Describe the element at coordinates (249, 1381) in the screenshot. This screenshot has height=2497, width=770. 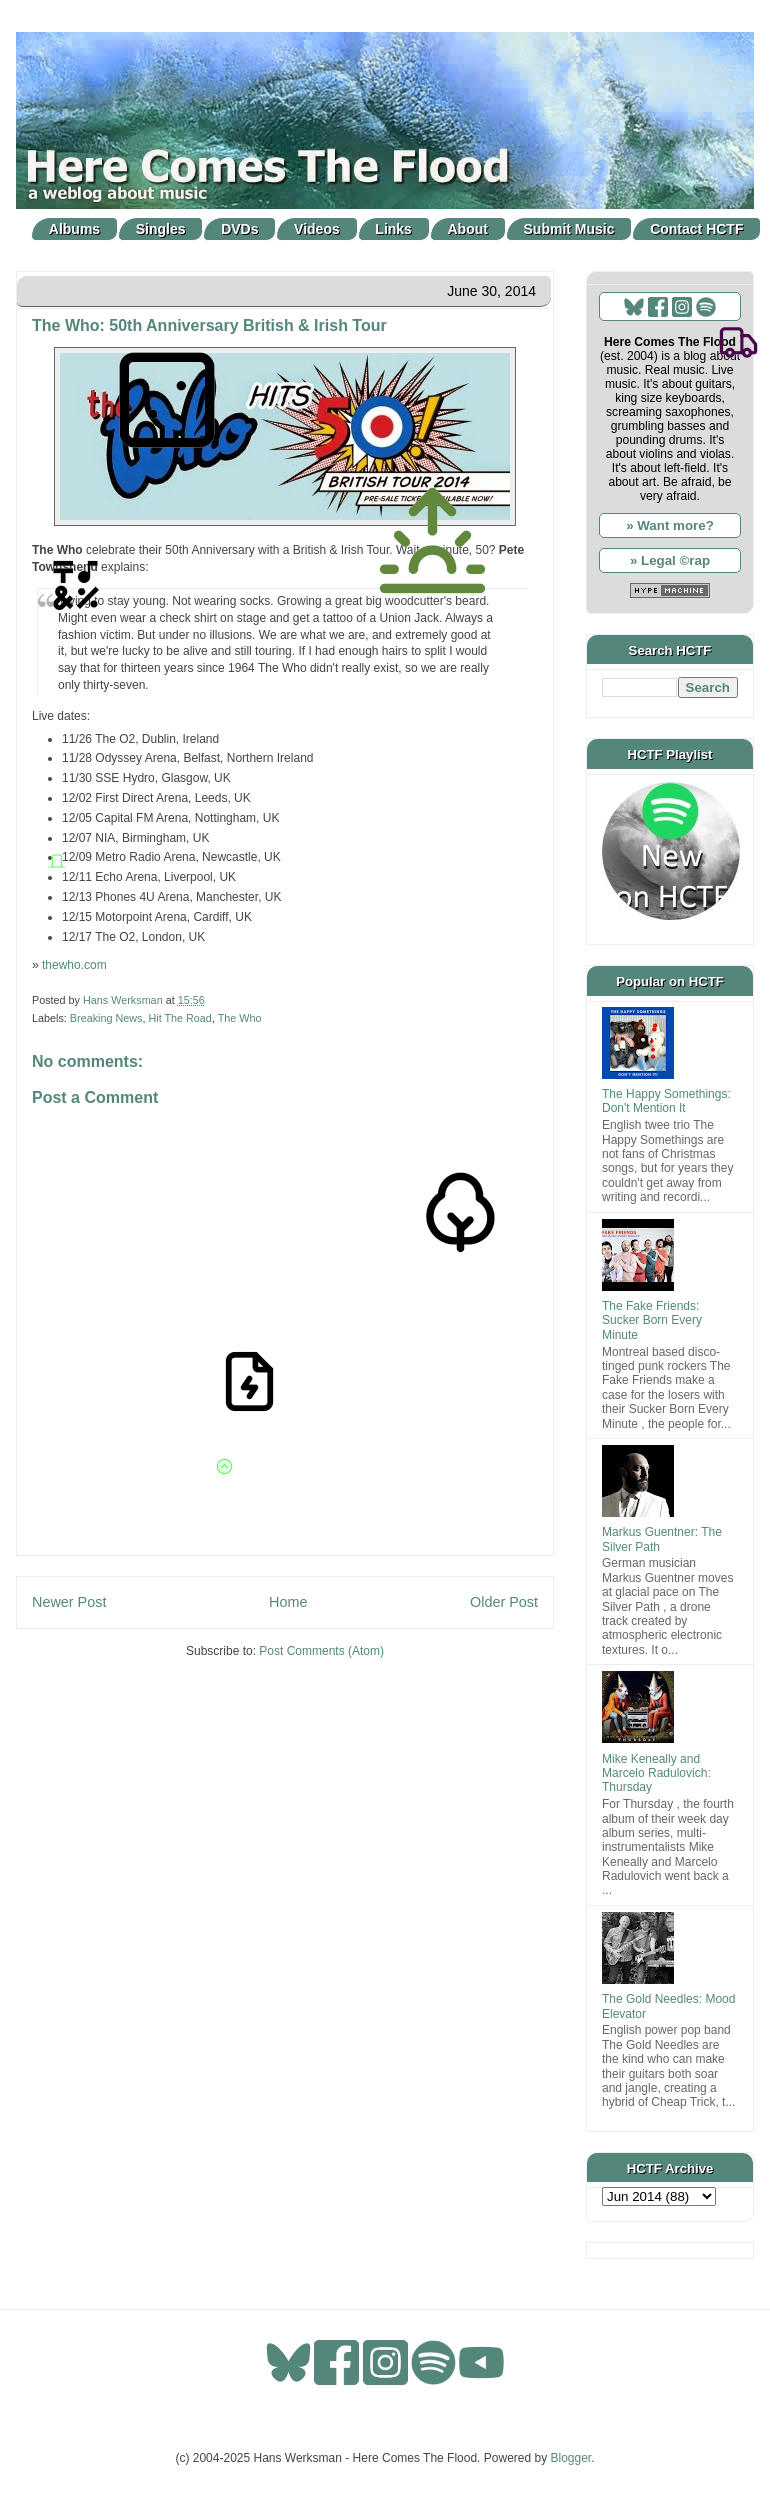
I see `access power or energy-related document` at that location.